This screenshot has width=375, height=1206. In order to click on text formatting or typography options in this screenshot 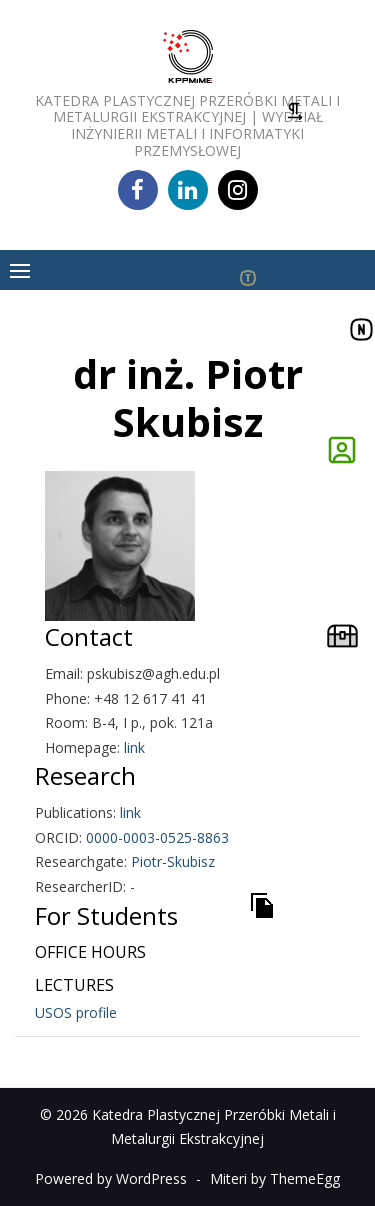, I will do `click(248, 278)`.